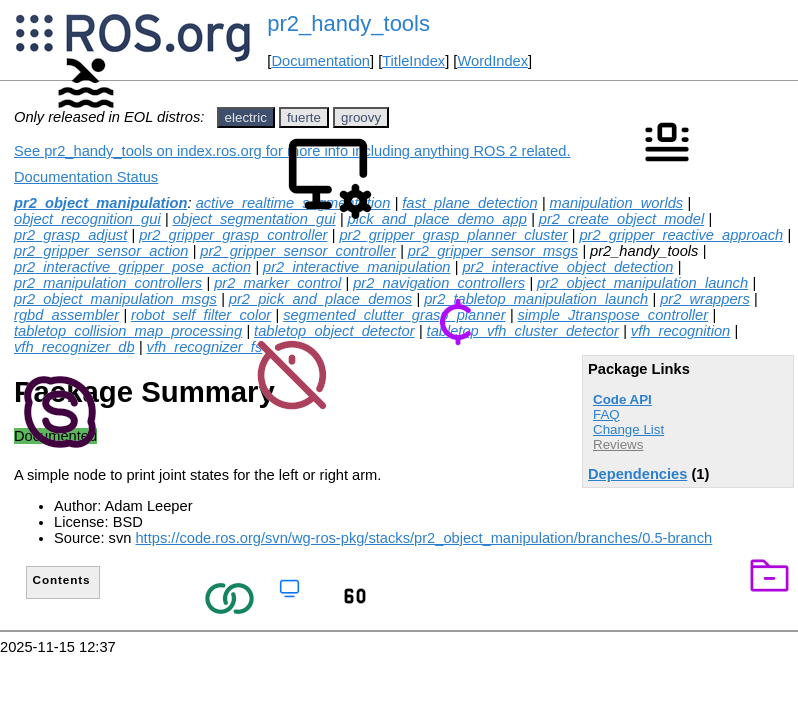 This screenshot has width=798, height=720. I want to click on indicates cent currency or small monetary value, so click(458, 322).